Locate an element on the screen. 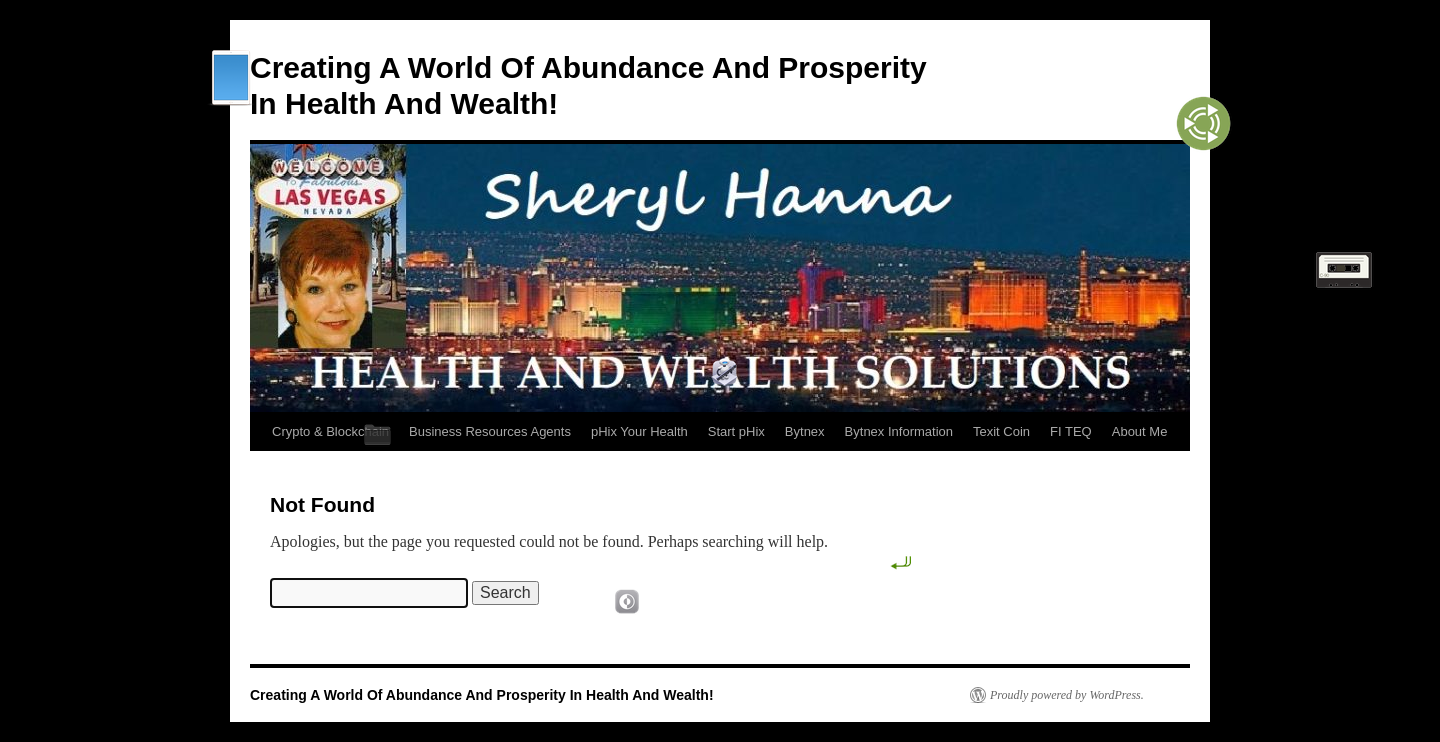 This screenshot has width=1440, height=742. customize application appearance settings is located at coordinates (627, 602).